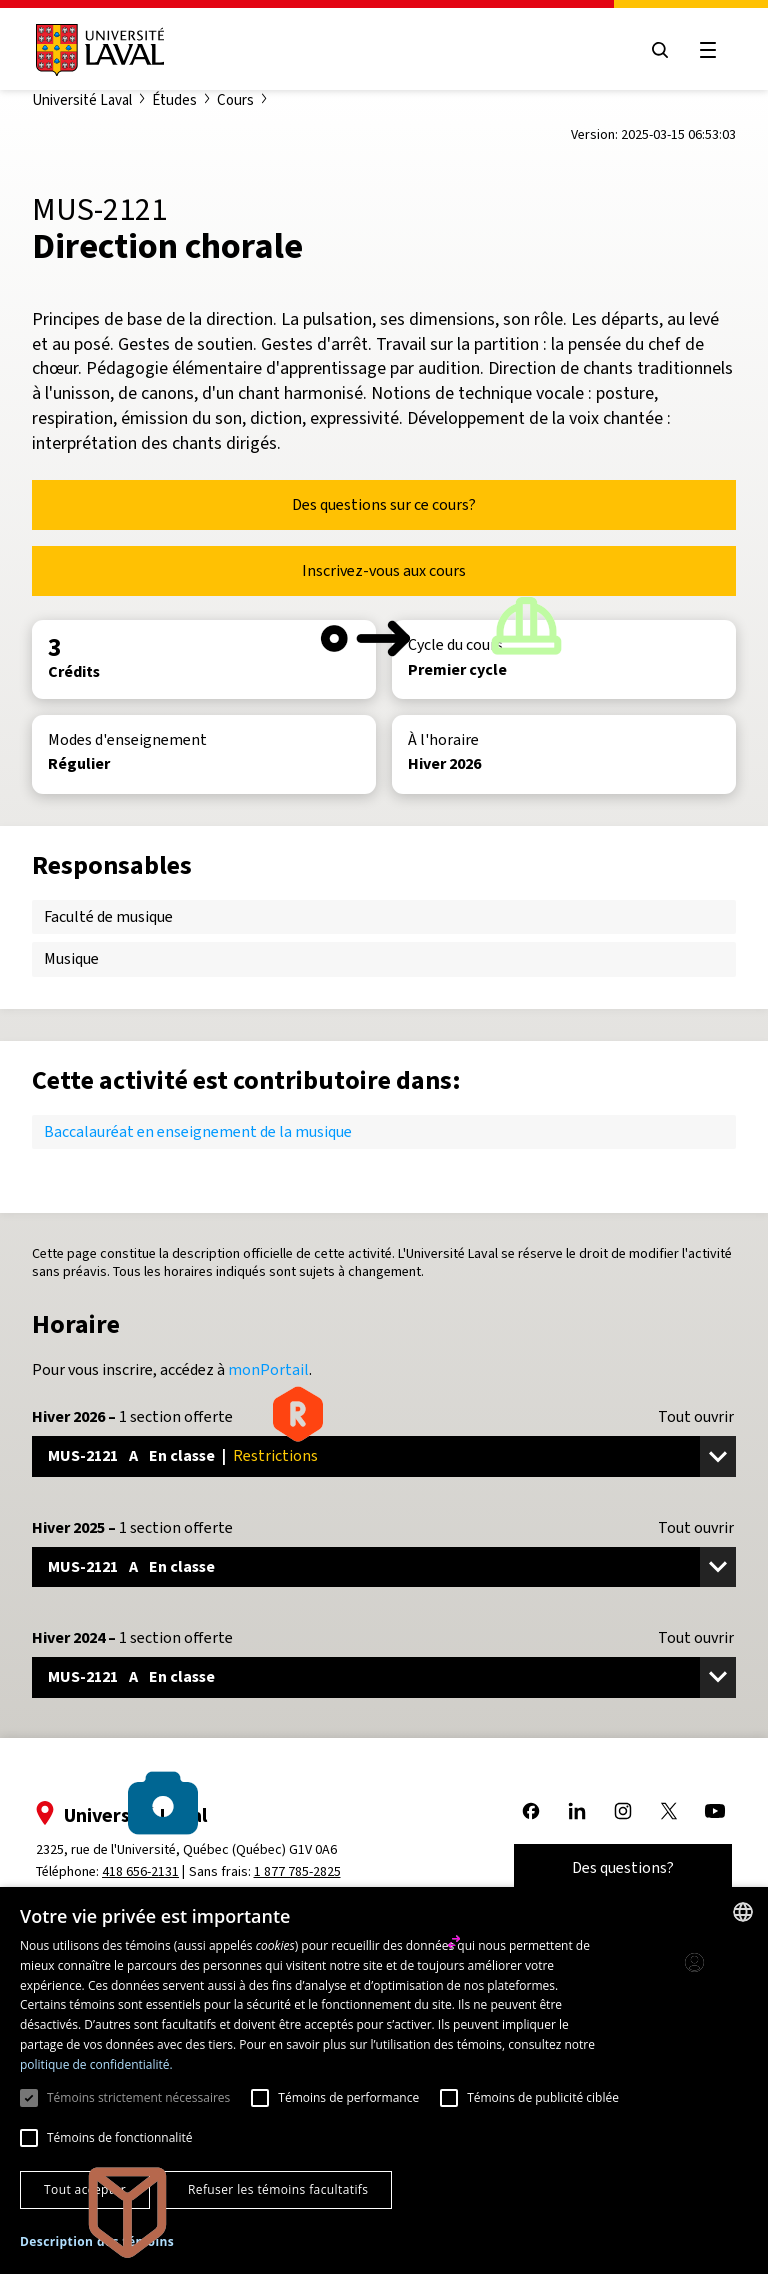 This screenshot has height=2274, width=768. What do you see at coordinates (127, 2210) in the screenshot?
I see `access light refraction or color spectrum tools` at bounding box center [127, 2210].